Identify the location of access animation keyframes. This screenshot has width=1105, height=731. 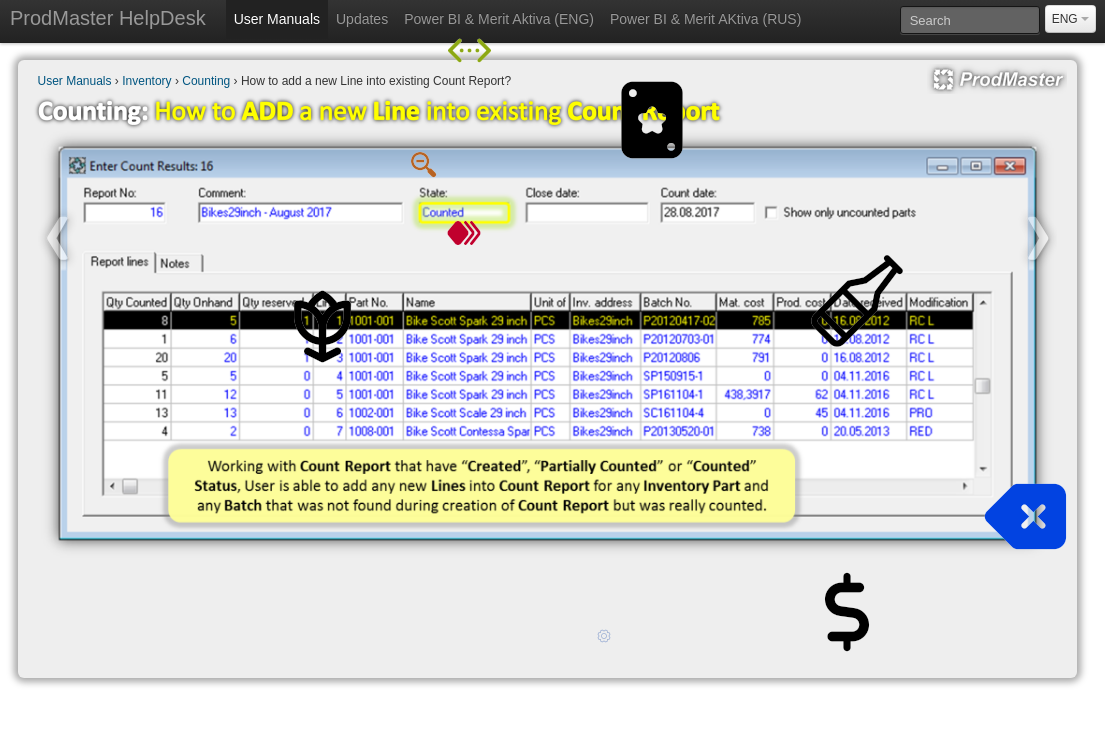
(464, 233).